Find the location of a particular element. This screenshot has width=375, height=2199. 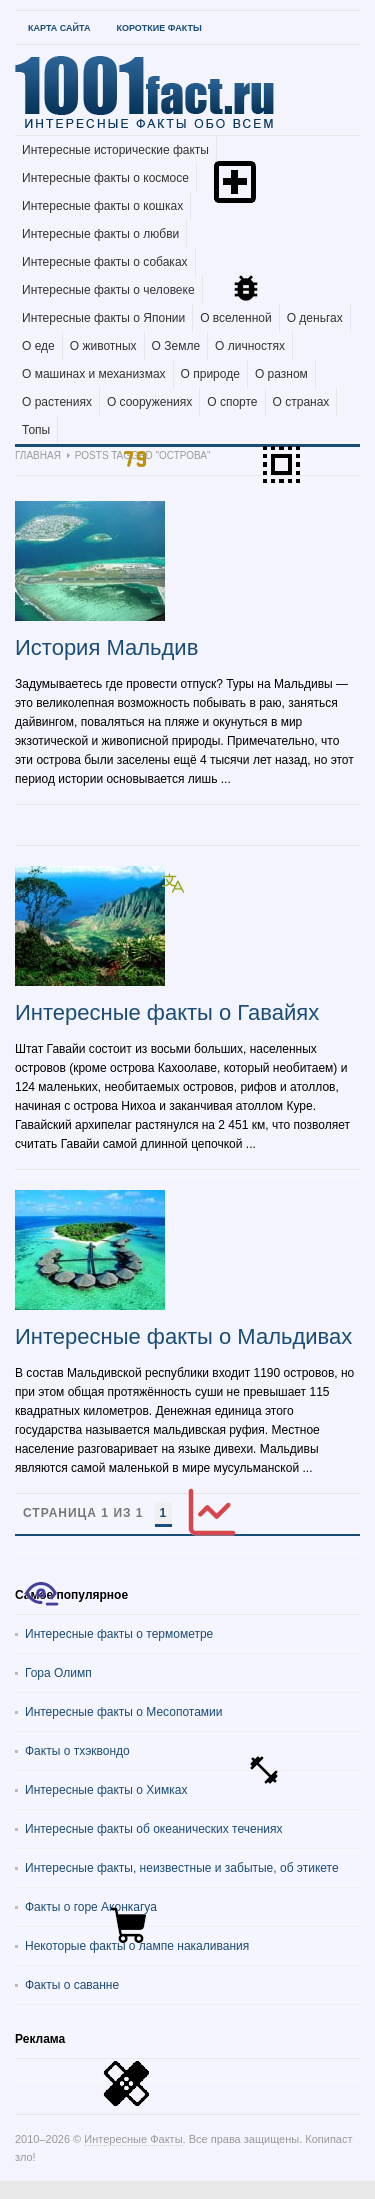

translate text to another language is located at coordinates (172, 883).